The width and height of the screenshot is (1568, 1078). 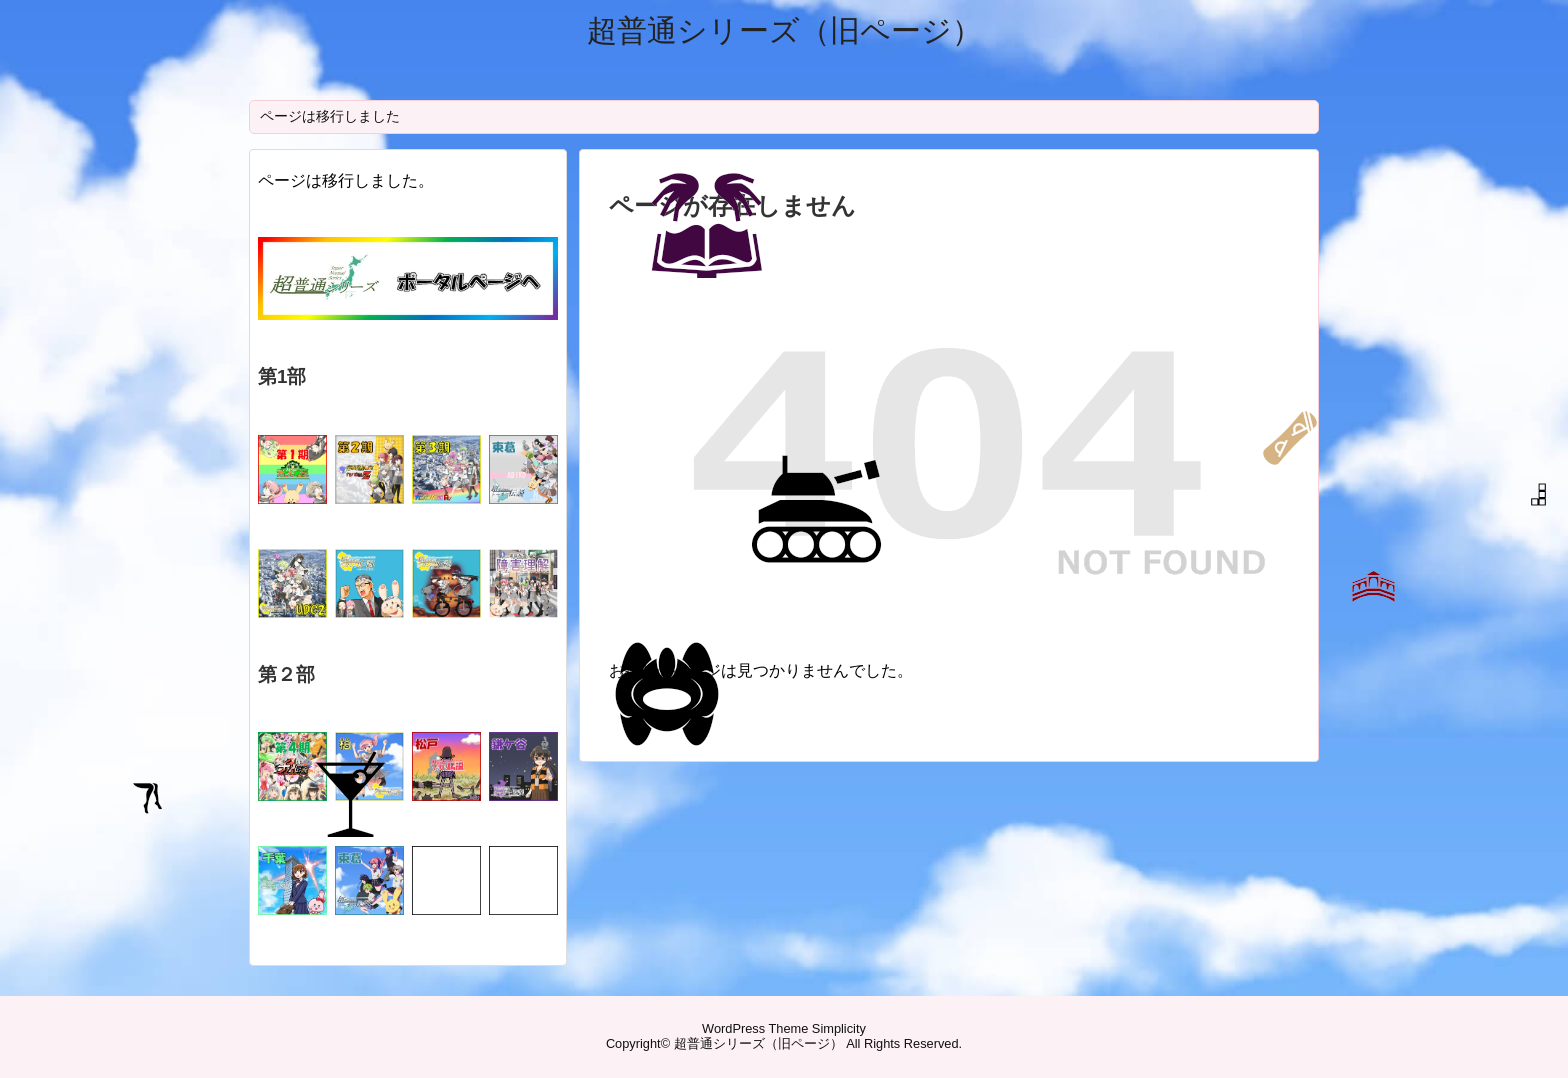 What do you see at coordinates (351, 794) in the screenshot?
I see `access bar or cocktail menu` at bounding box center [351, 794].